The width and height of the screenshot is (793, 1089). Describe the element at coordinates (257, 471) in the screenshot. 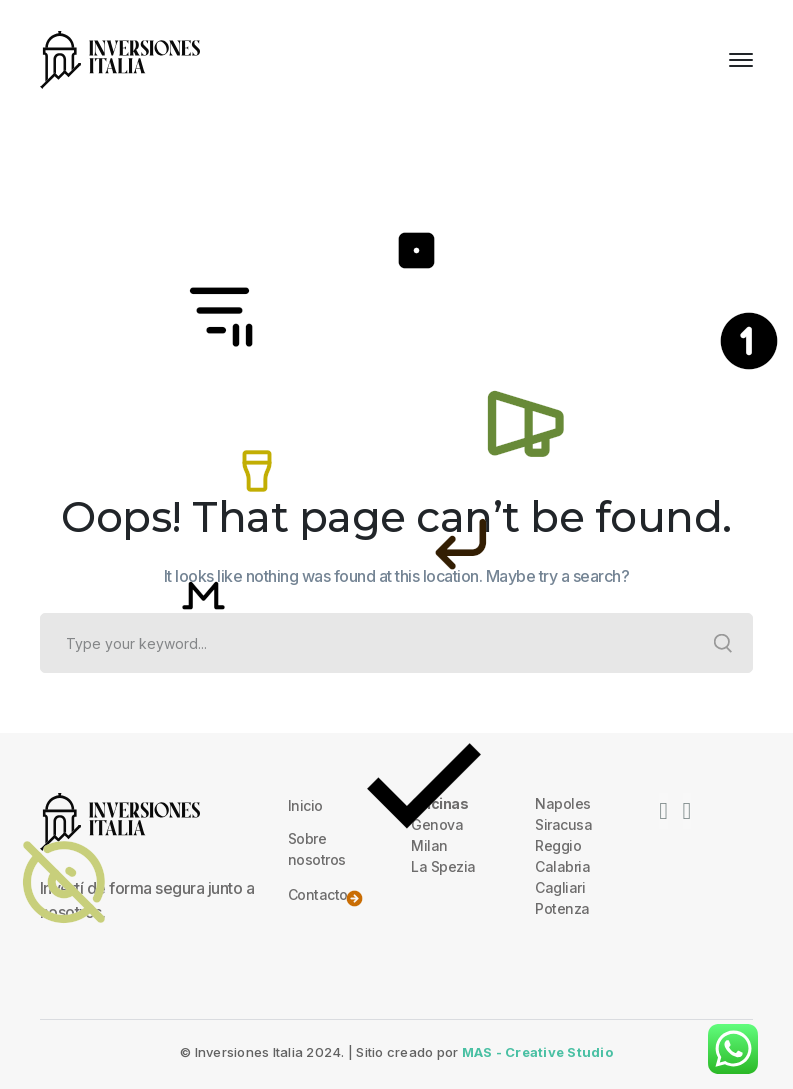

I see `browse nearby bars or pubs` at that location.